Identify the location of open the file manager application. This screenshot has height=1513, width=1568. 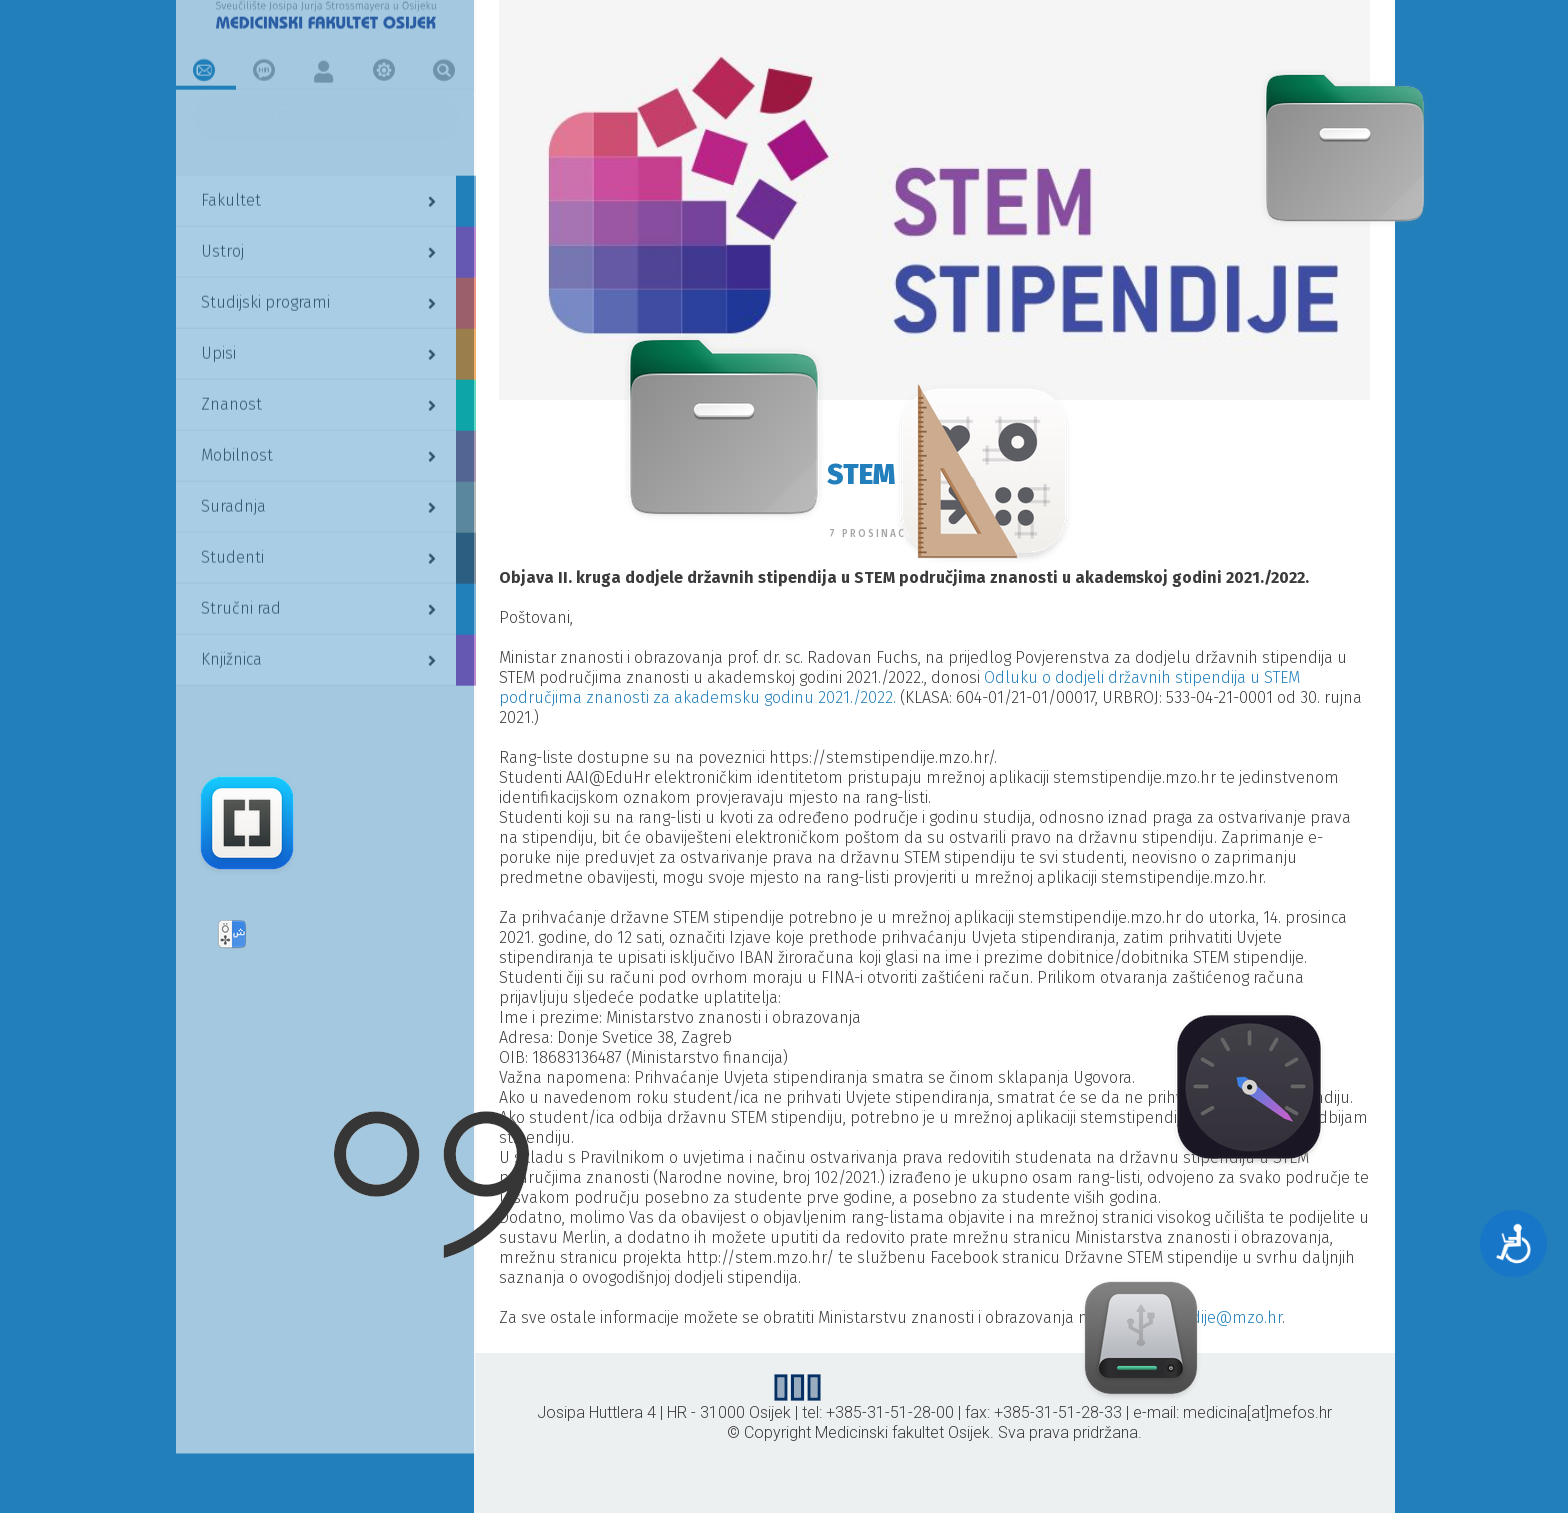
(1345, 148).